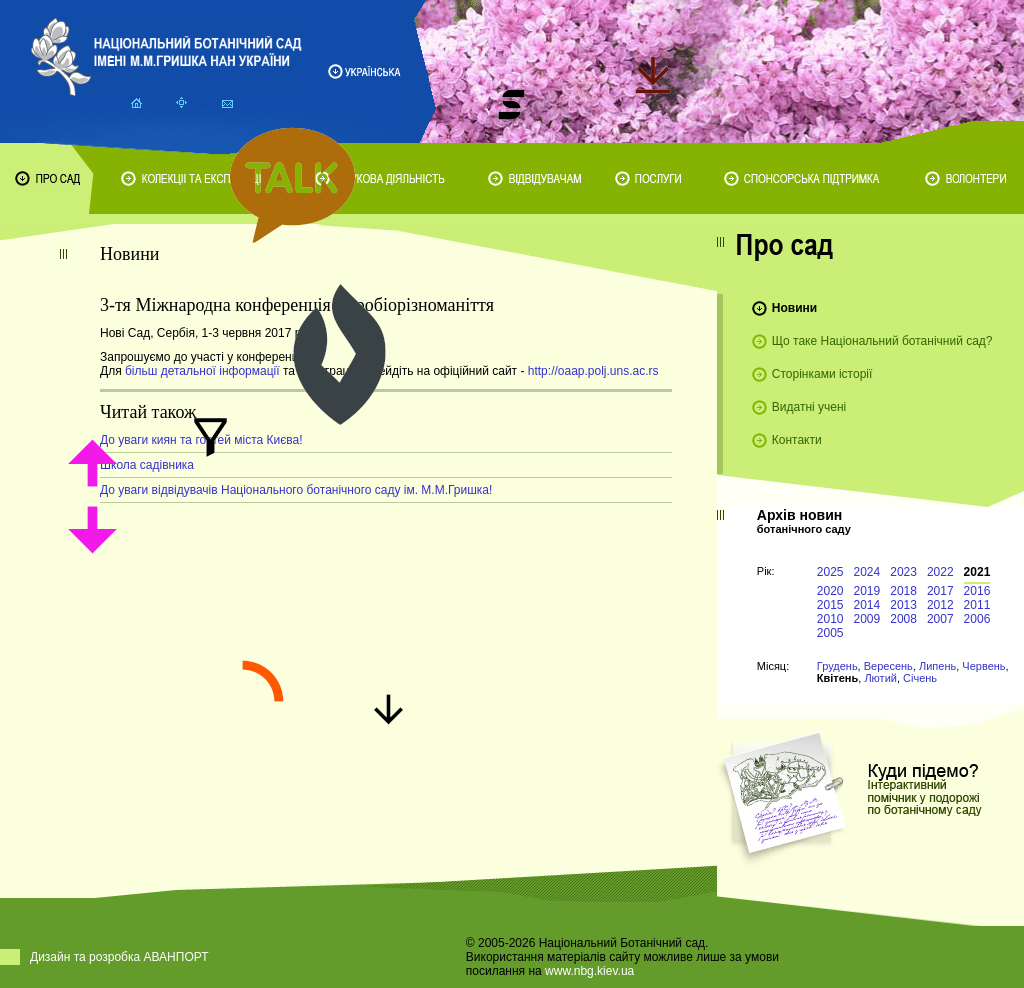 The height and width of the screenshot is (988, 1024). What do you see at coordinates (511, 104) in the screenshot?
I see `sitrox brand logo` at bounding box center [511, 104].